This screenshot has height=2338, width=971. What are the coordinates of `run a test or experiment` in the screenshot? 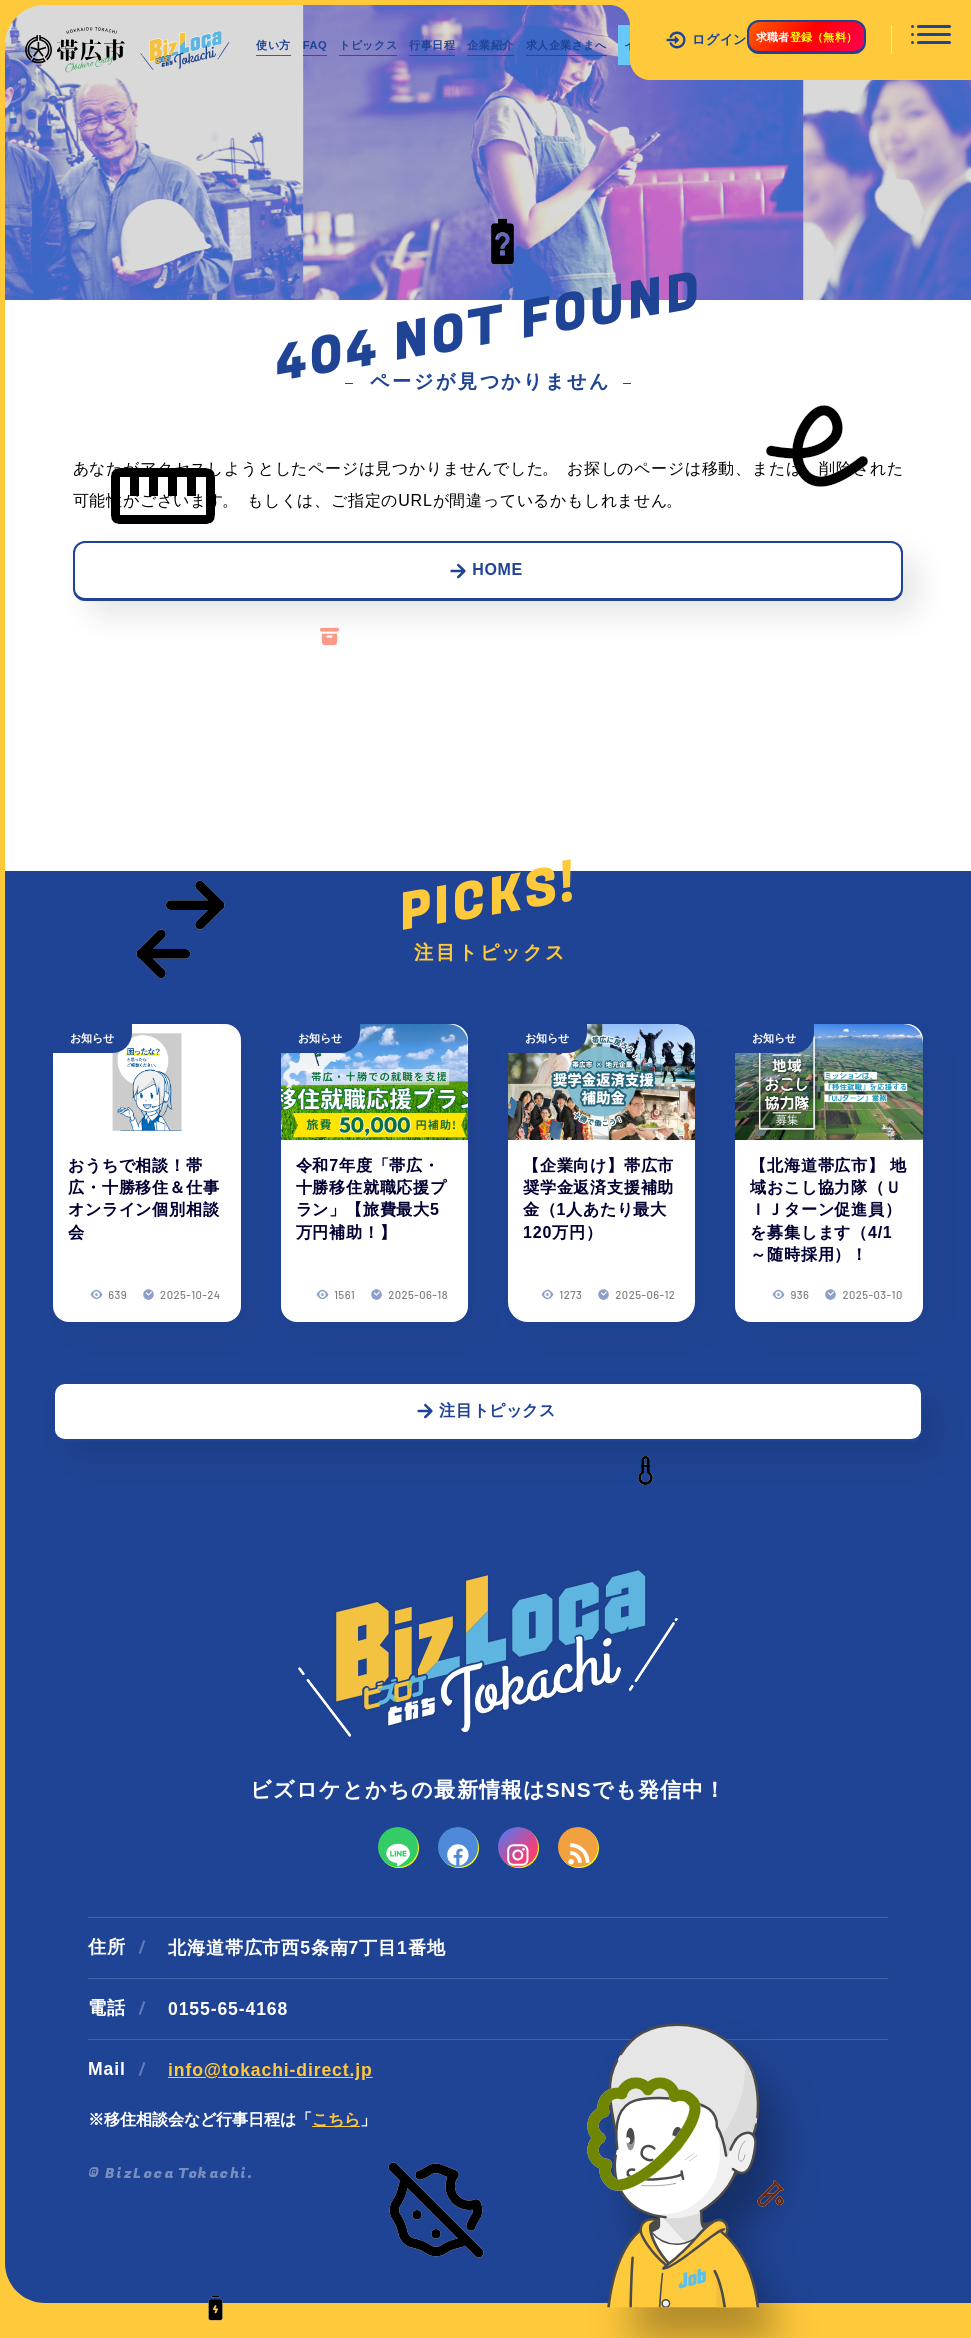 It's located at (770, 2193).